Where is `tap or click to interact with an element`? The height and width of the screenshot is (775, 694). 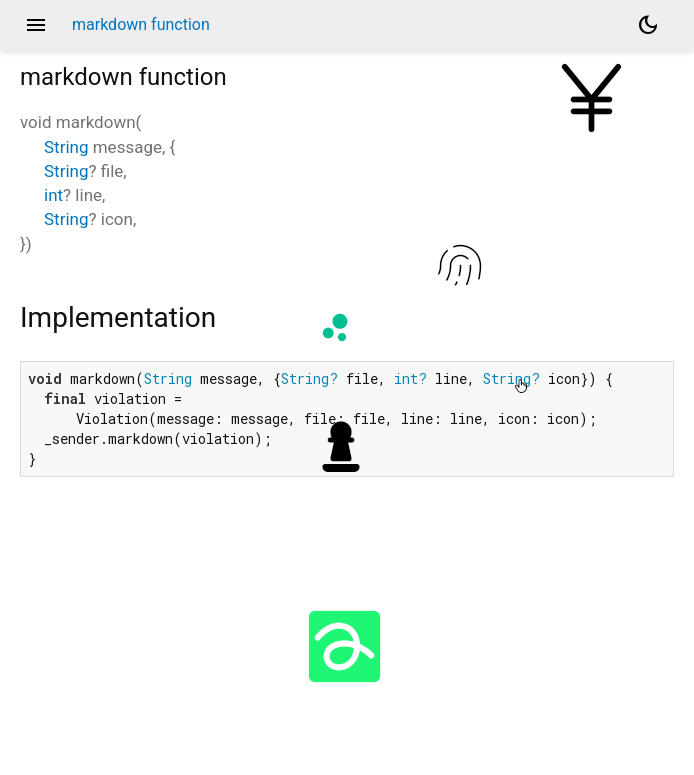
tap or click to interact with an element is located at coordinates (521, 386).